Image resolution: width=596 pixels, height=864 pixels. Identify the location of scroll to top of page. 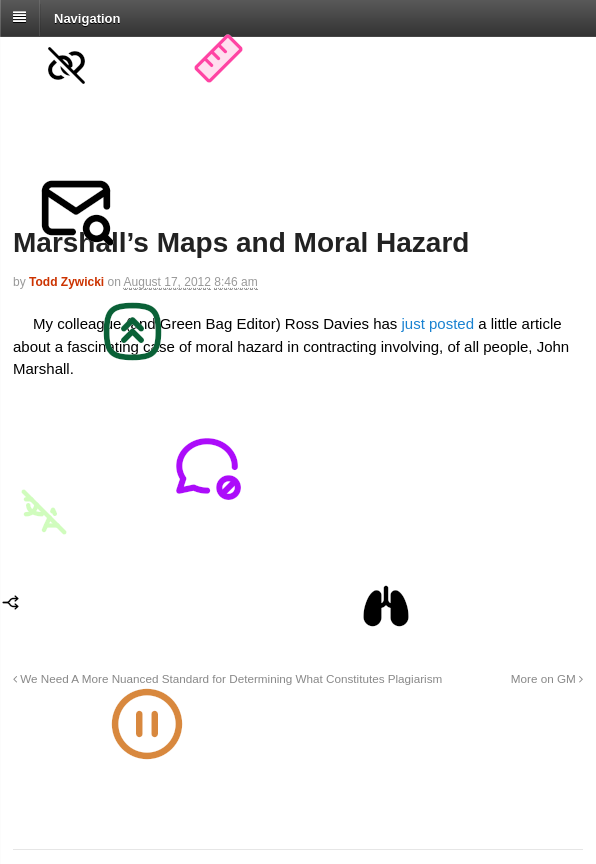
(132, 331).